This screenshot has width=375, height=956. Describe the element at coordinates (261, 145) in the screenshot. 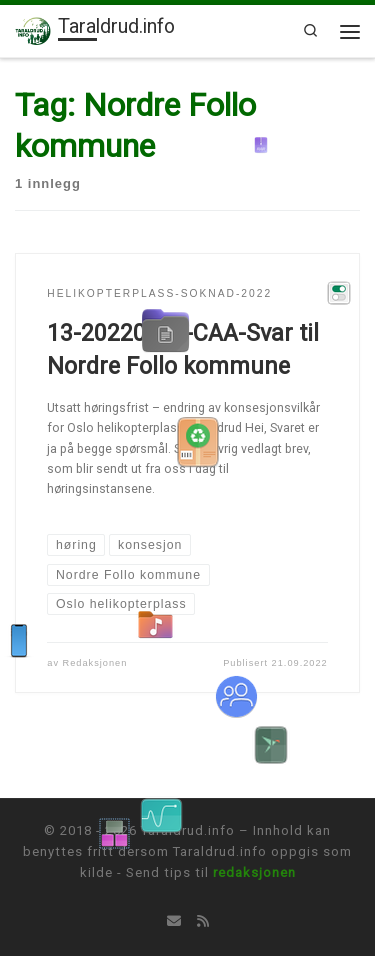

I see `a compressed RAR archive file` at that location.